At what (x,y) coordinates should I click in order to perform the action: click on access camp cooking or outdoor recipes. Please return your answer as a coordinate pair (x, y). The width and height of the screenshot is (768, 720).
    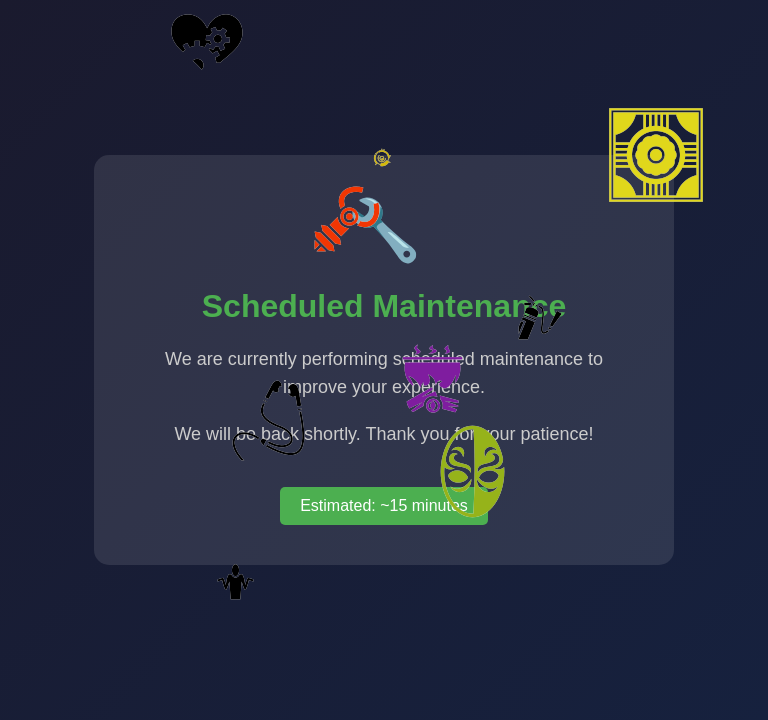
    Looking at the image, I should click on (432, 378).